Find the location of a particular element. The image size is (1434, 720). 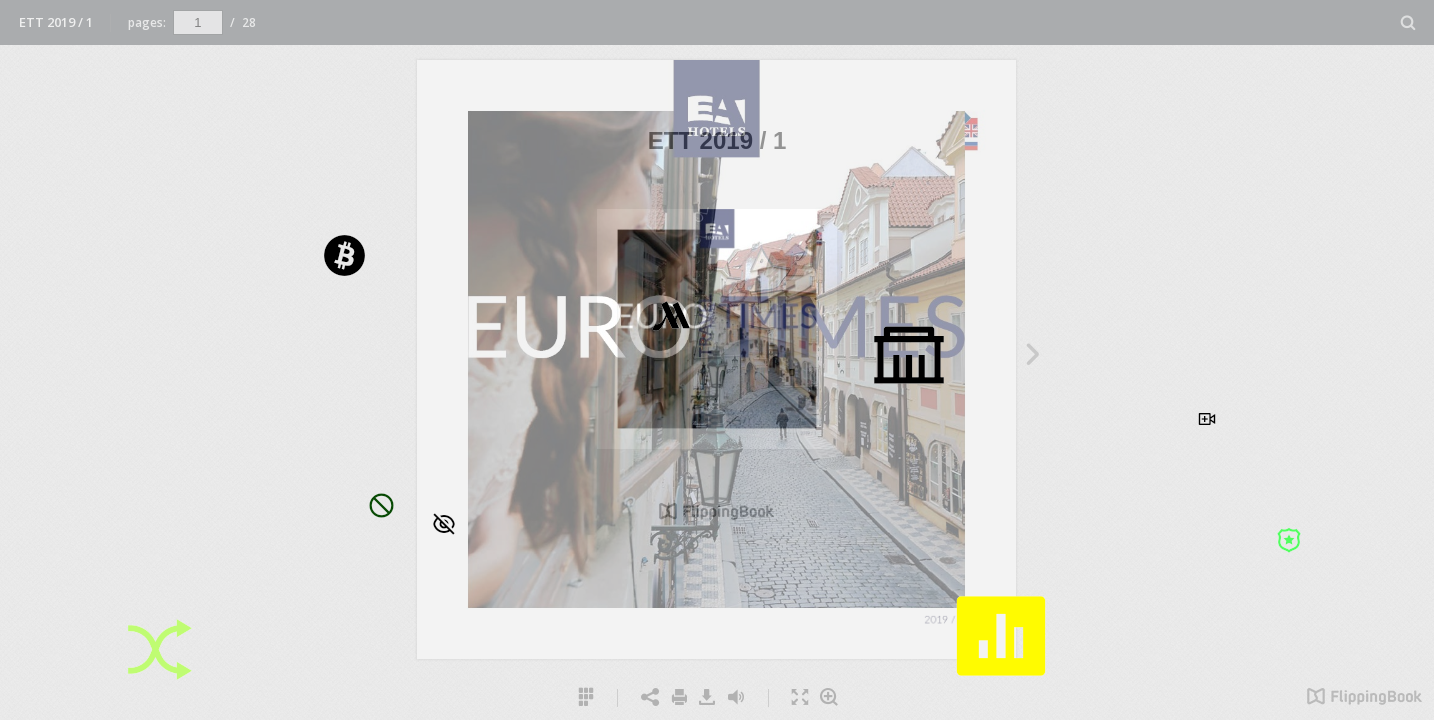

indicates a blocked or restricted action is located at coordinates (381, 505).